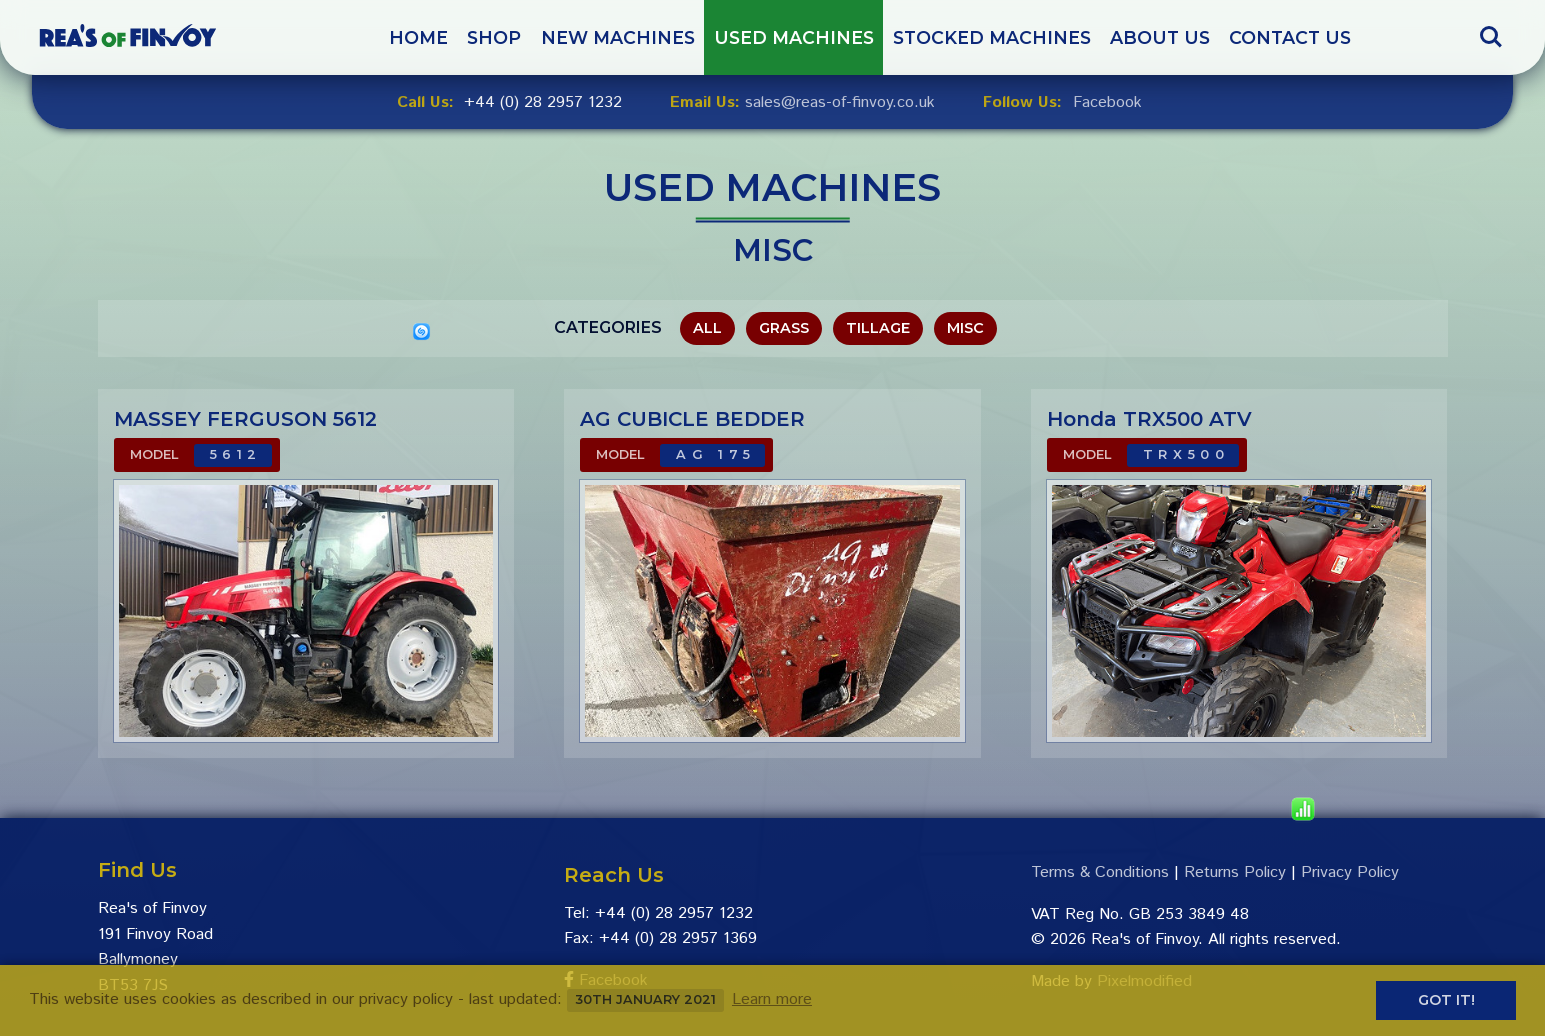  Describe the element at coordinates (1303, 809) in the screenshot. I see `open Numbers spreadsheet app` at that location.